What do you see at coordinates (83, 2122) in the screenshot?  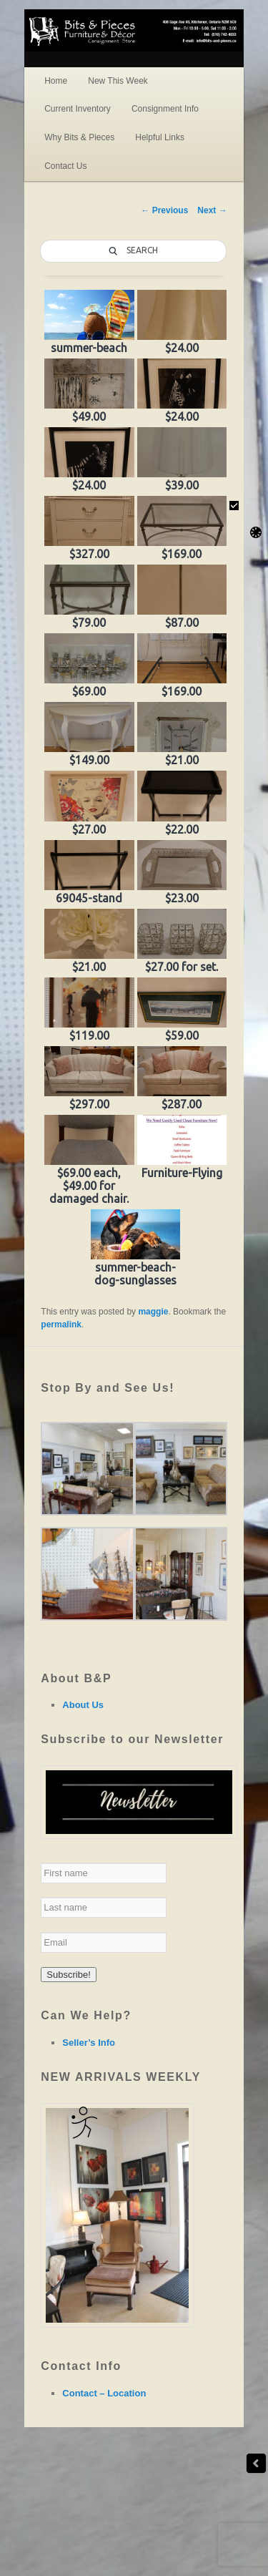 I see `throw or toss an item` at bounding box center [83, 2122].